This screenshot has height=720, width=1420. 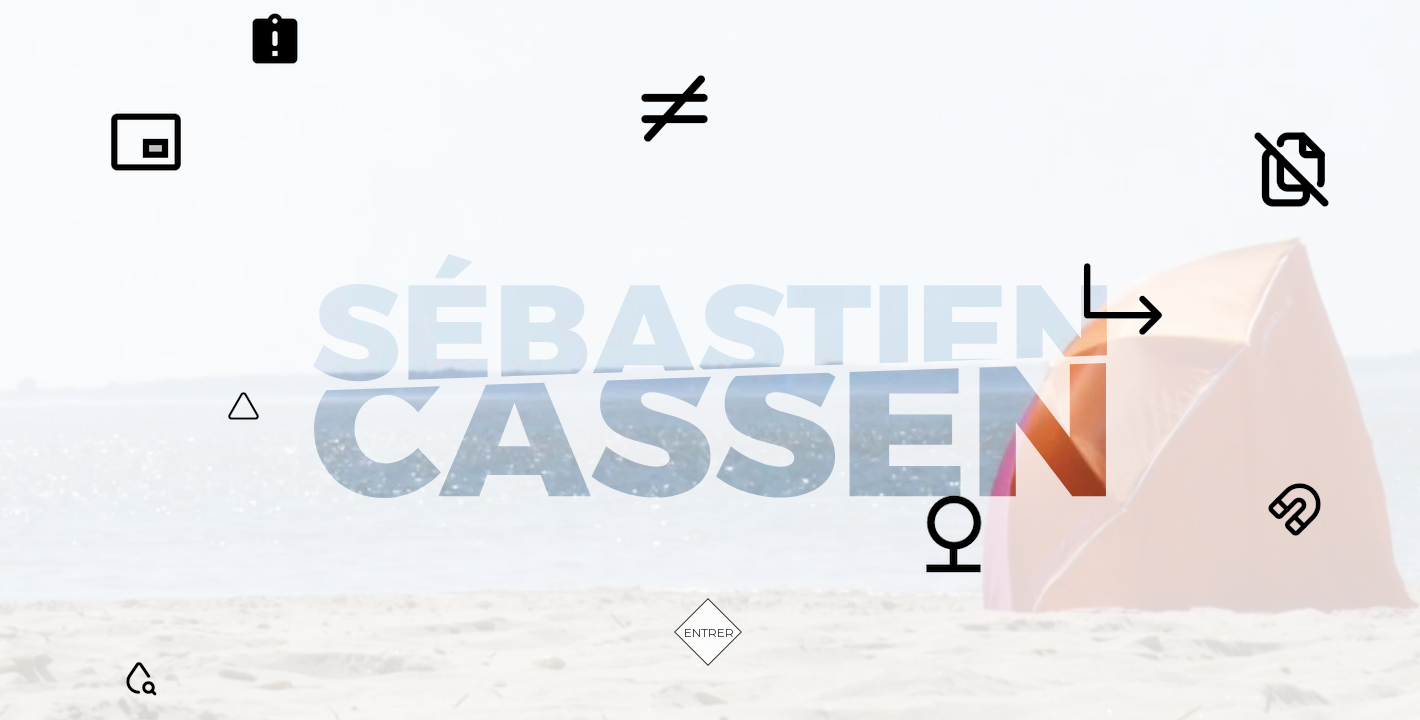 What do you see at coordinates (139, 678) in the screenshot?
I see `search water or liquid settings` at bounding box center [139, 678].